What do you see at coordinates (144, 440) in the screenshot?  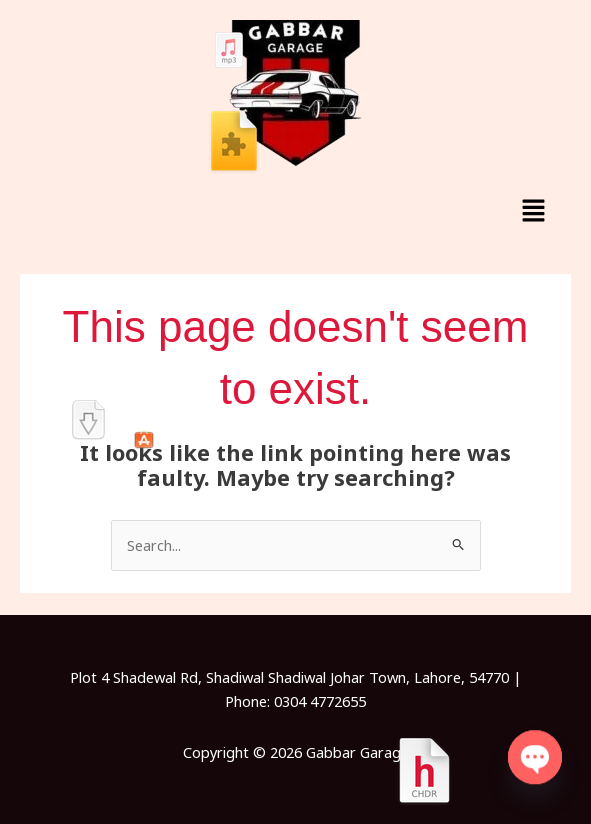 I see `open the software center to browse and install applications` at bounding box center [144, 440].